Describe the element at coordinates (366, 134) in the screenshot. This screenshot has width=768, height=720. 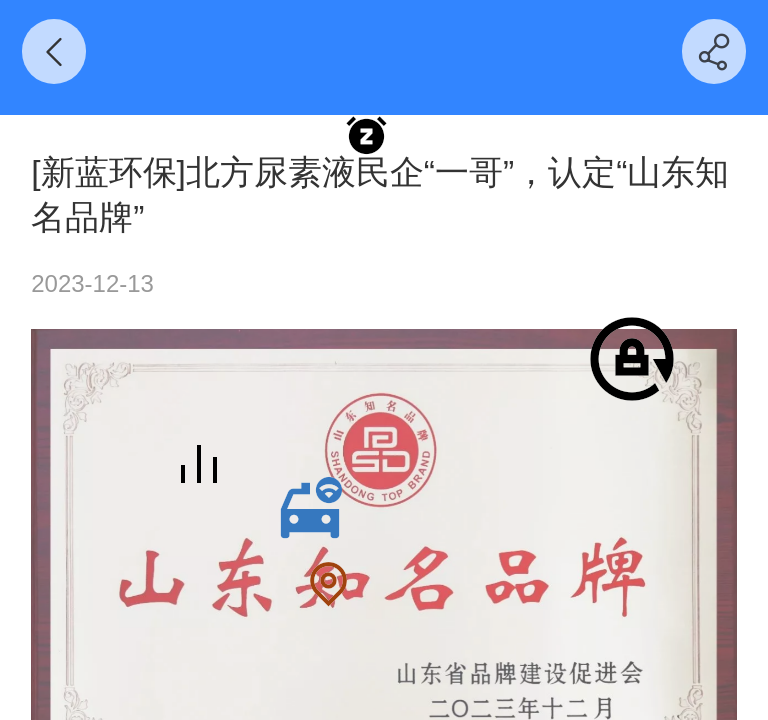
I see `snooze an active alarm` at that location.